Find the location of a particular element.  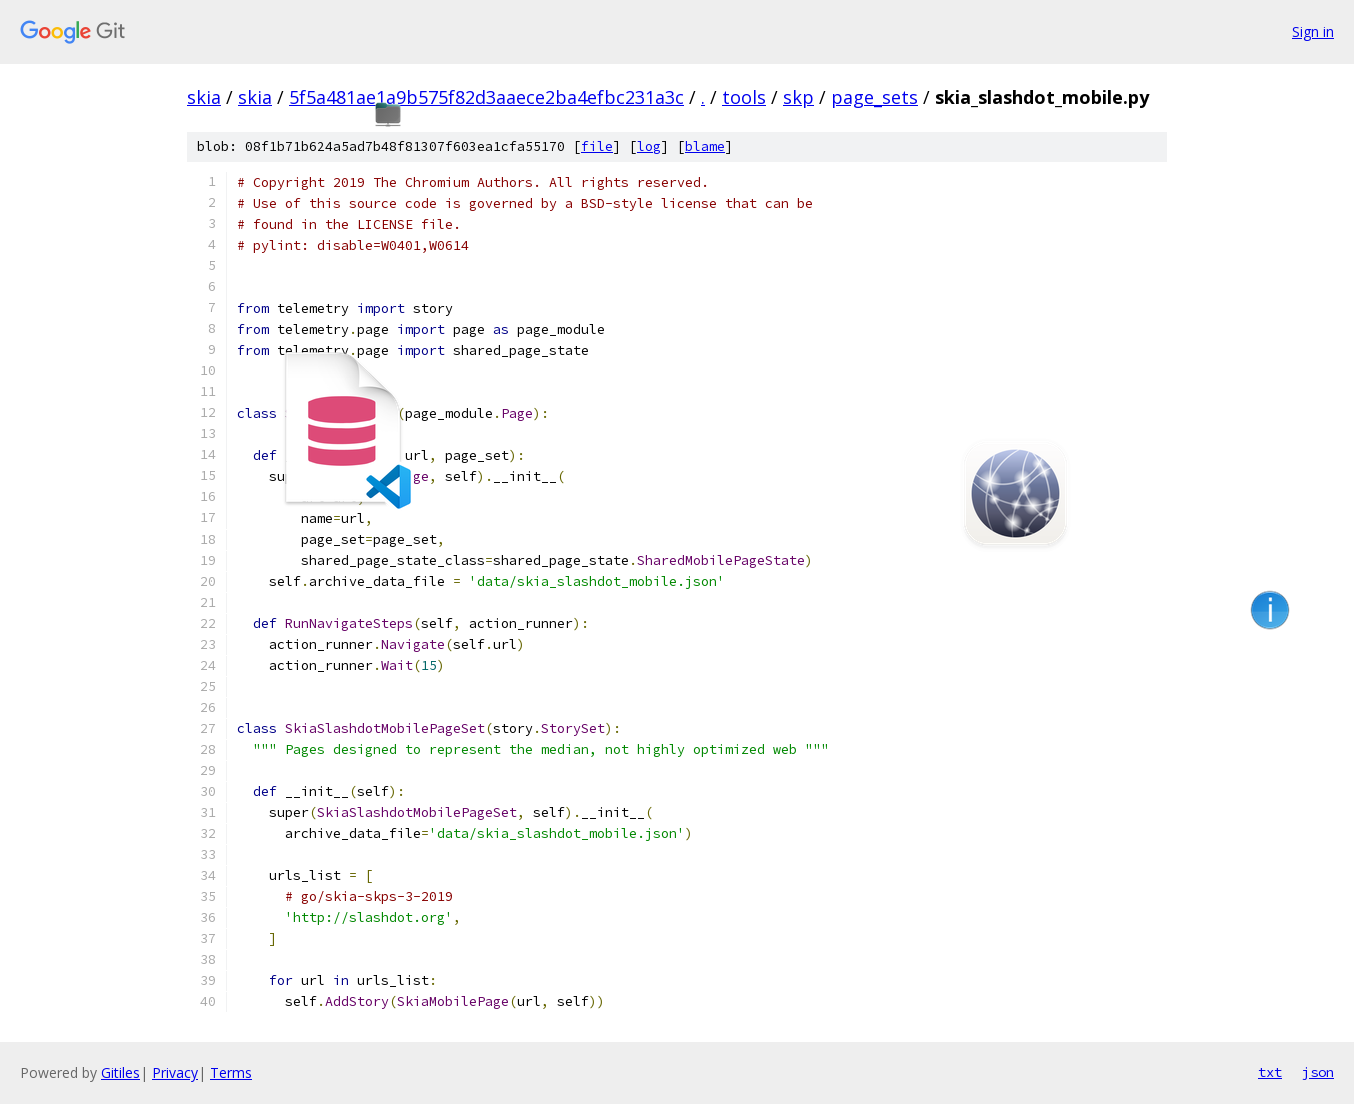

access network file system or shared storage is located at coordinates (1015, 493).